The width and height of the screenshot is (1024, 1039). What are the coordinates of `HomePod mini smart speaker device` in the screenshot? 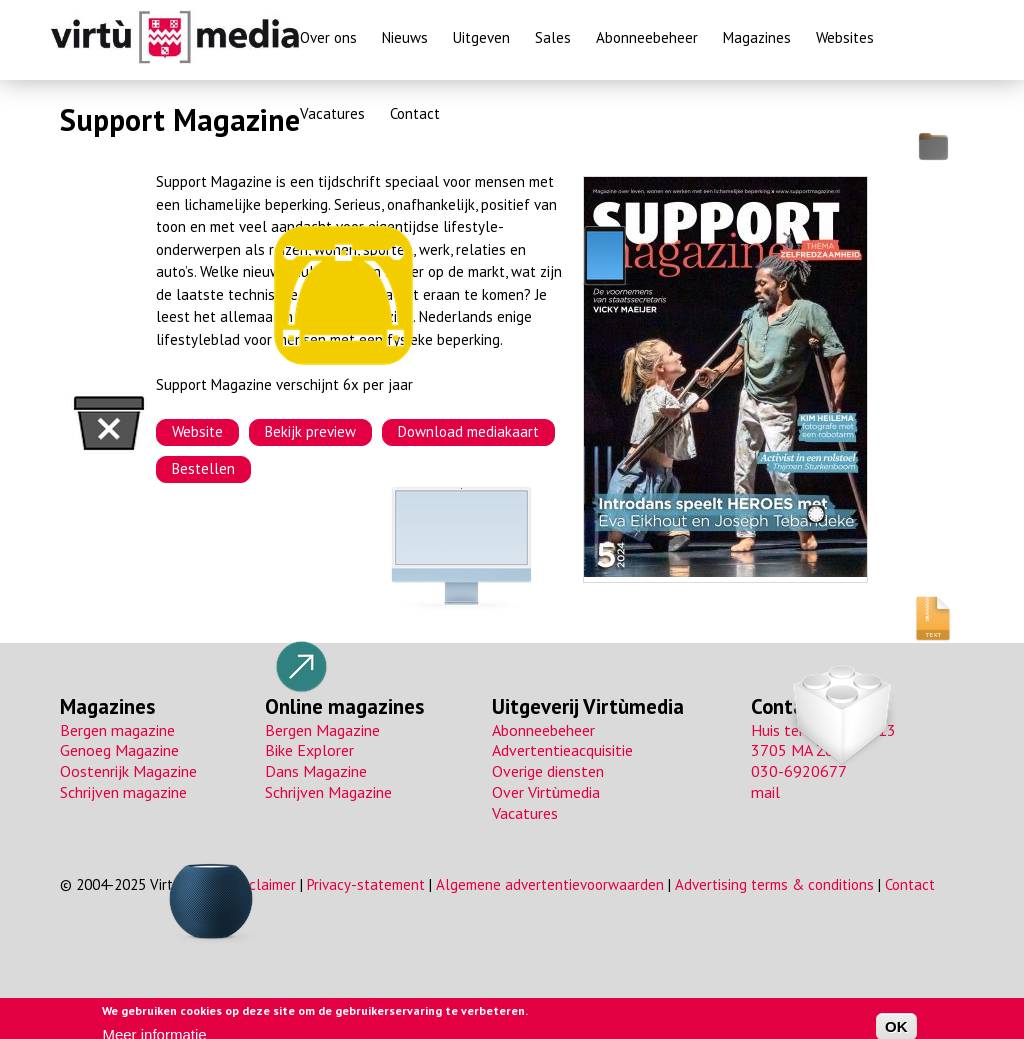 It's located at (211, 909).